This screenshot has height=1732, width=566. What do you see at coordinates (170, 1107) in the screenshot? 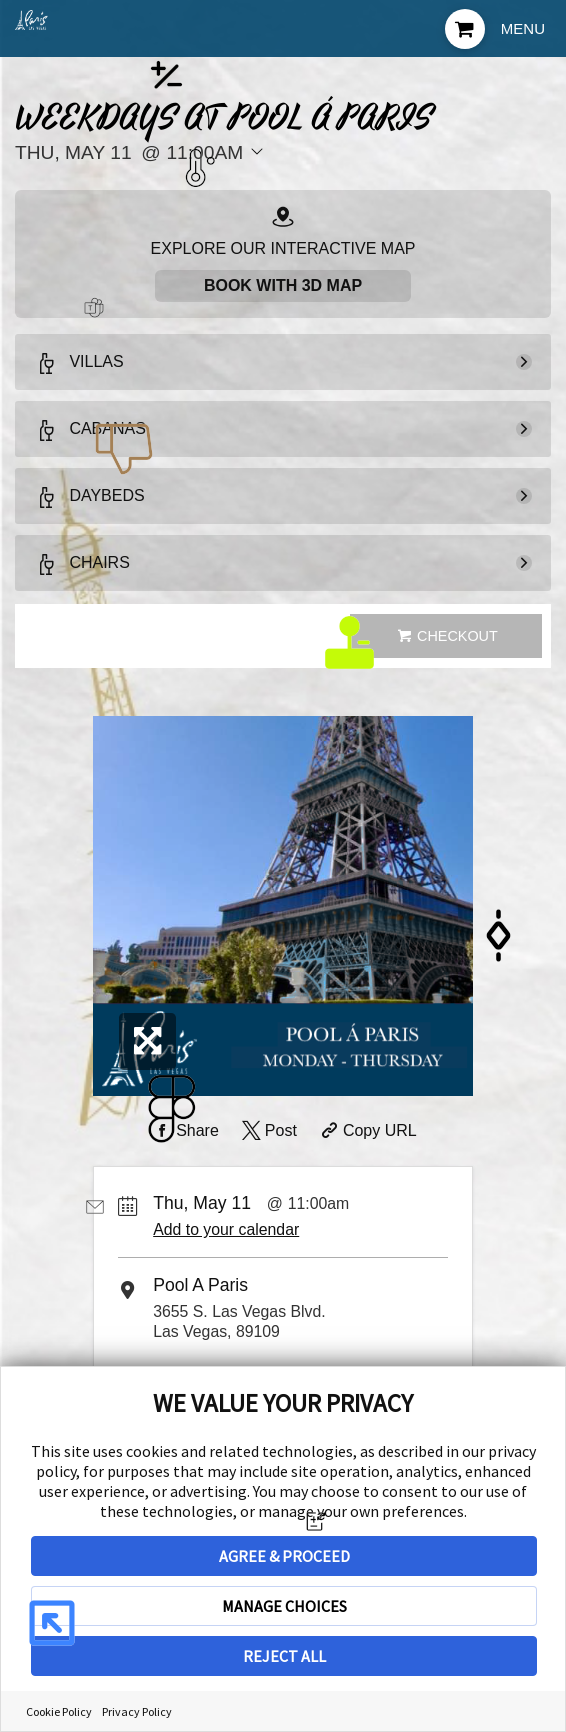
I see `open Figma design file` at bounding box center [170, 1107].